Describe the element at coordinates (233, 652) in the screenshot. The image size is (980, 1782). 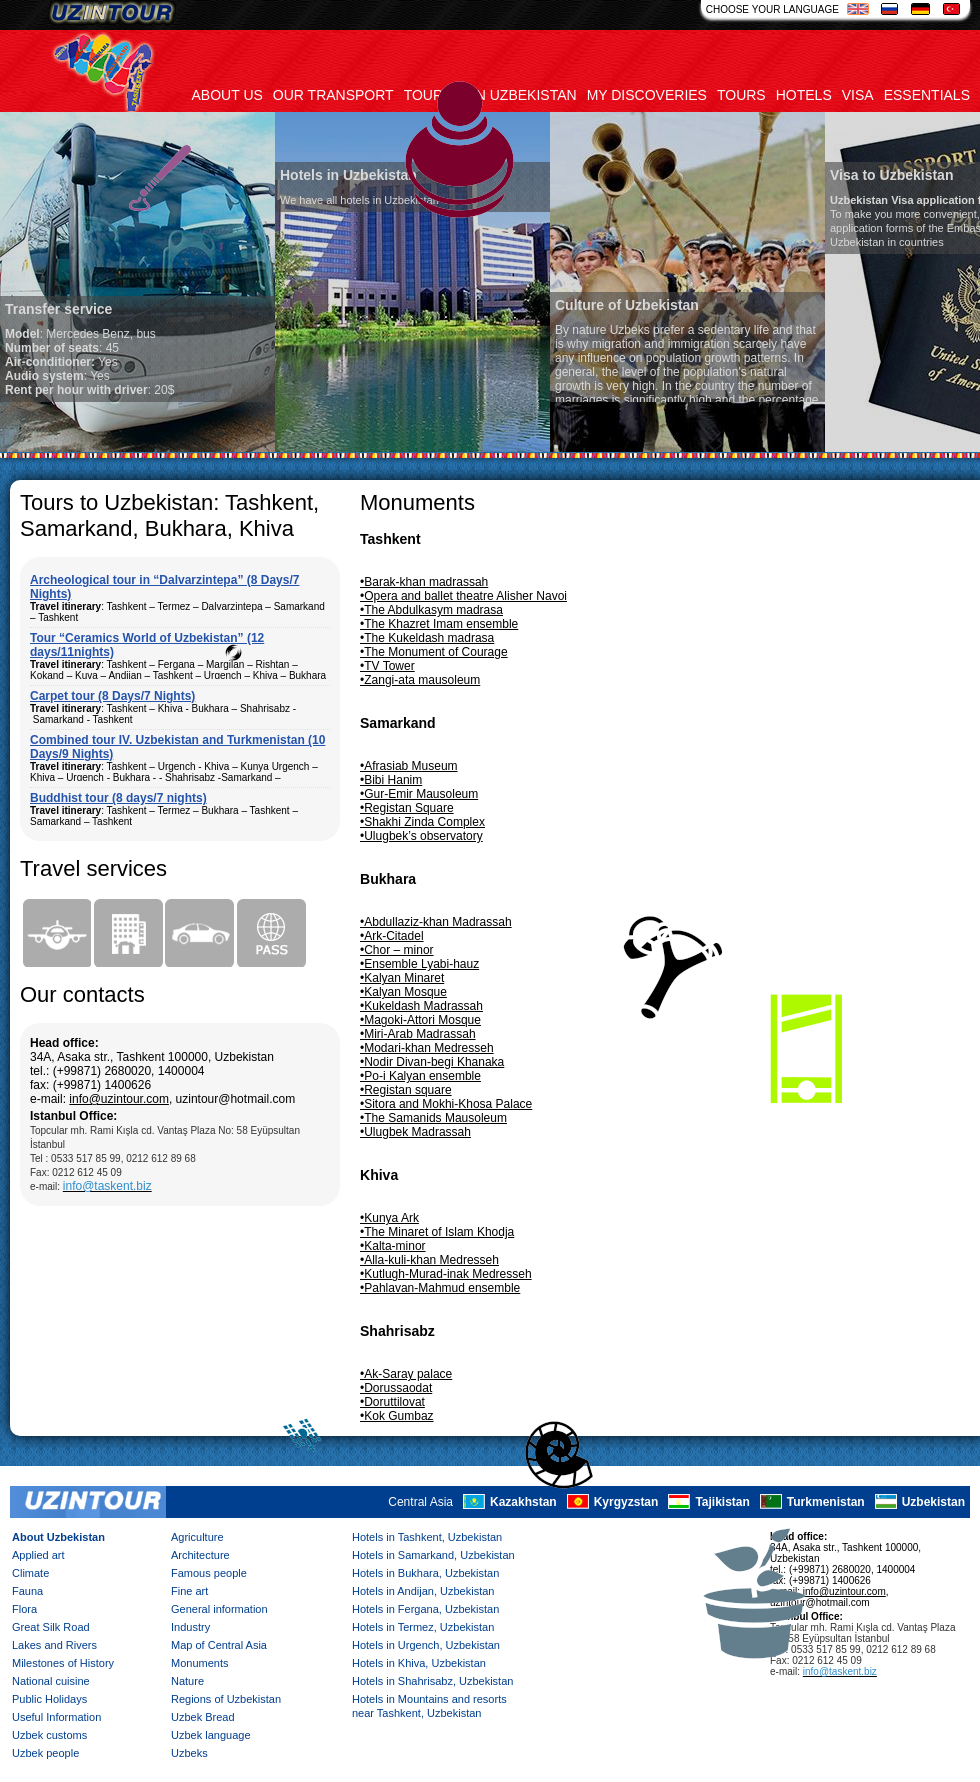
I see `indicates sound or audio resonance effect` at that location.